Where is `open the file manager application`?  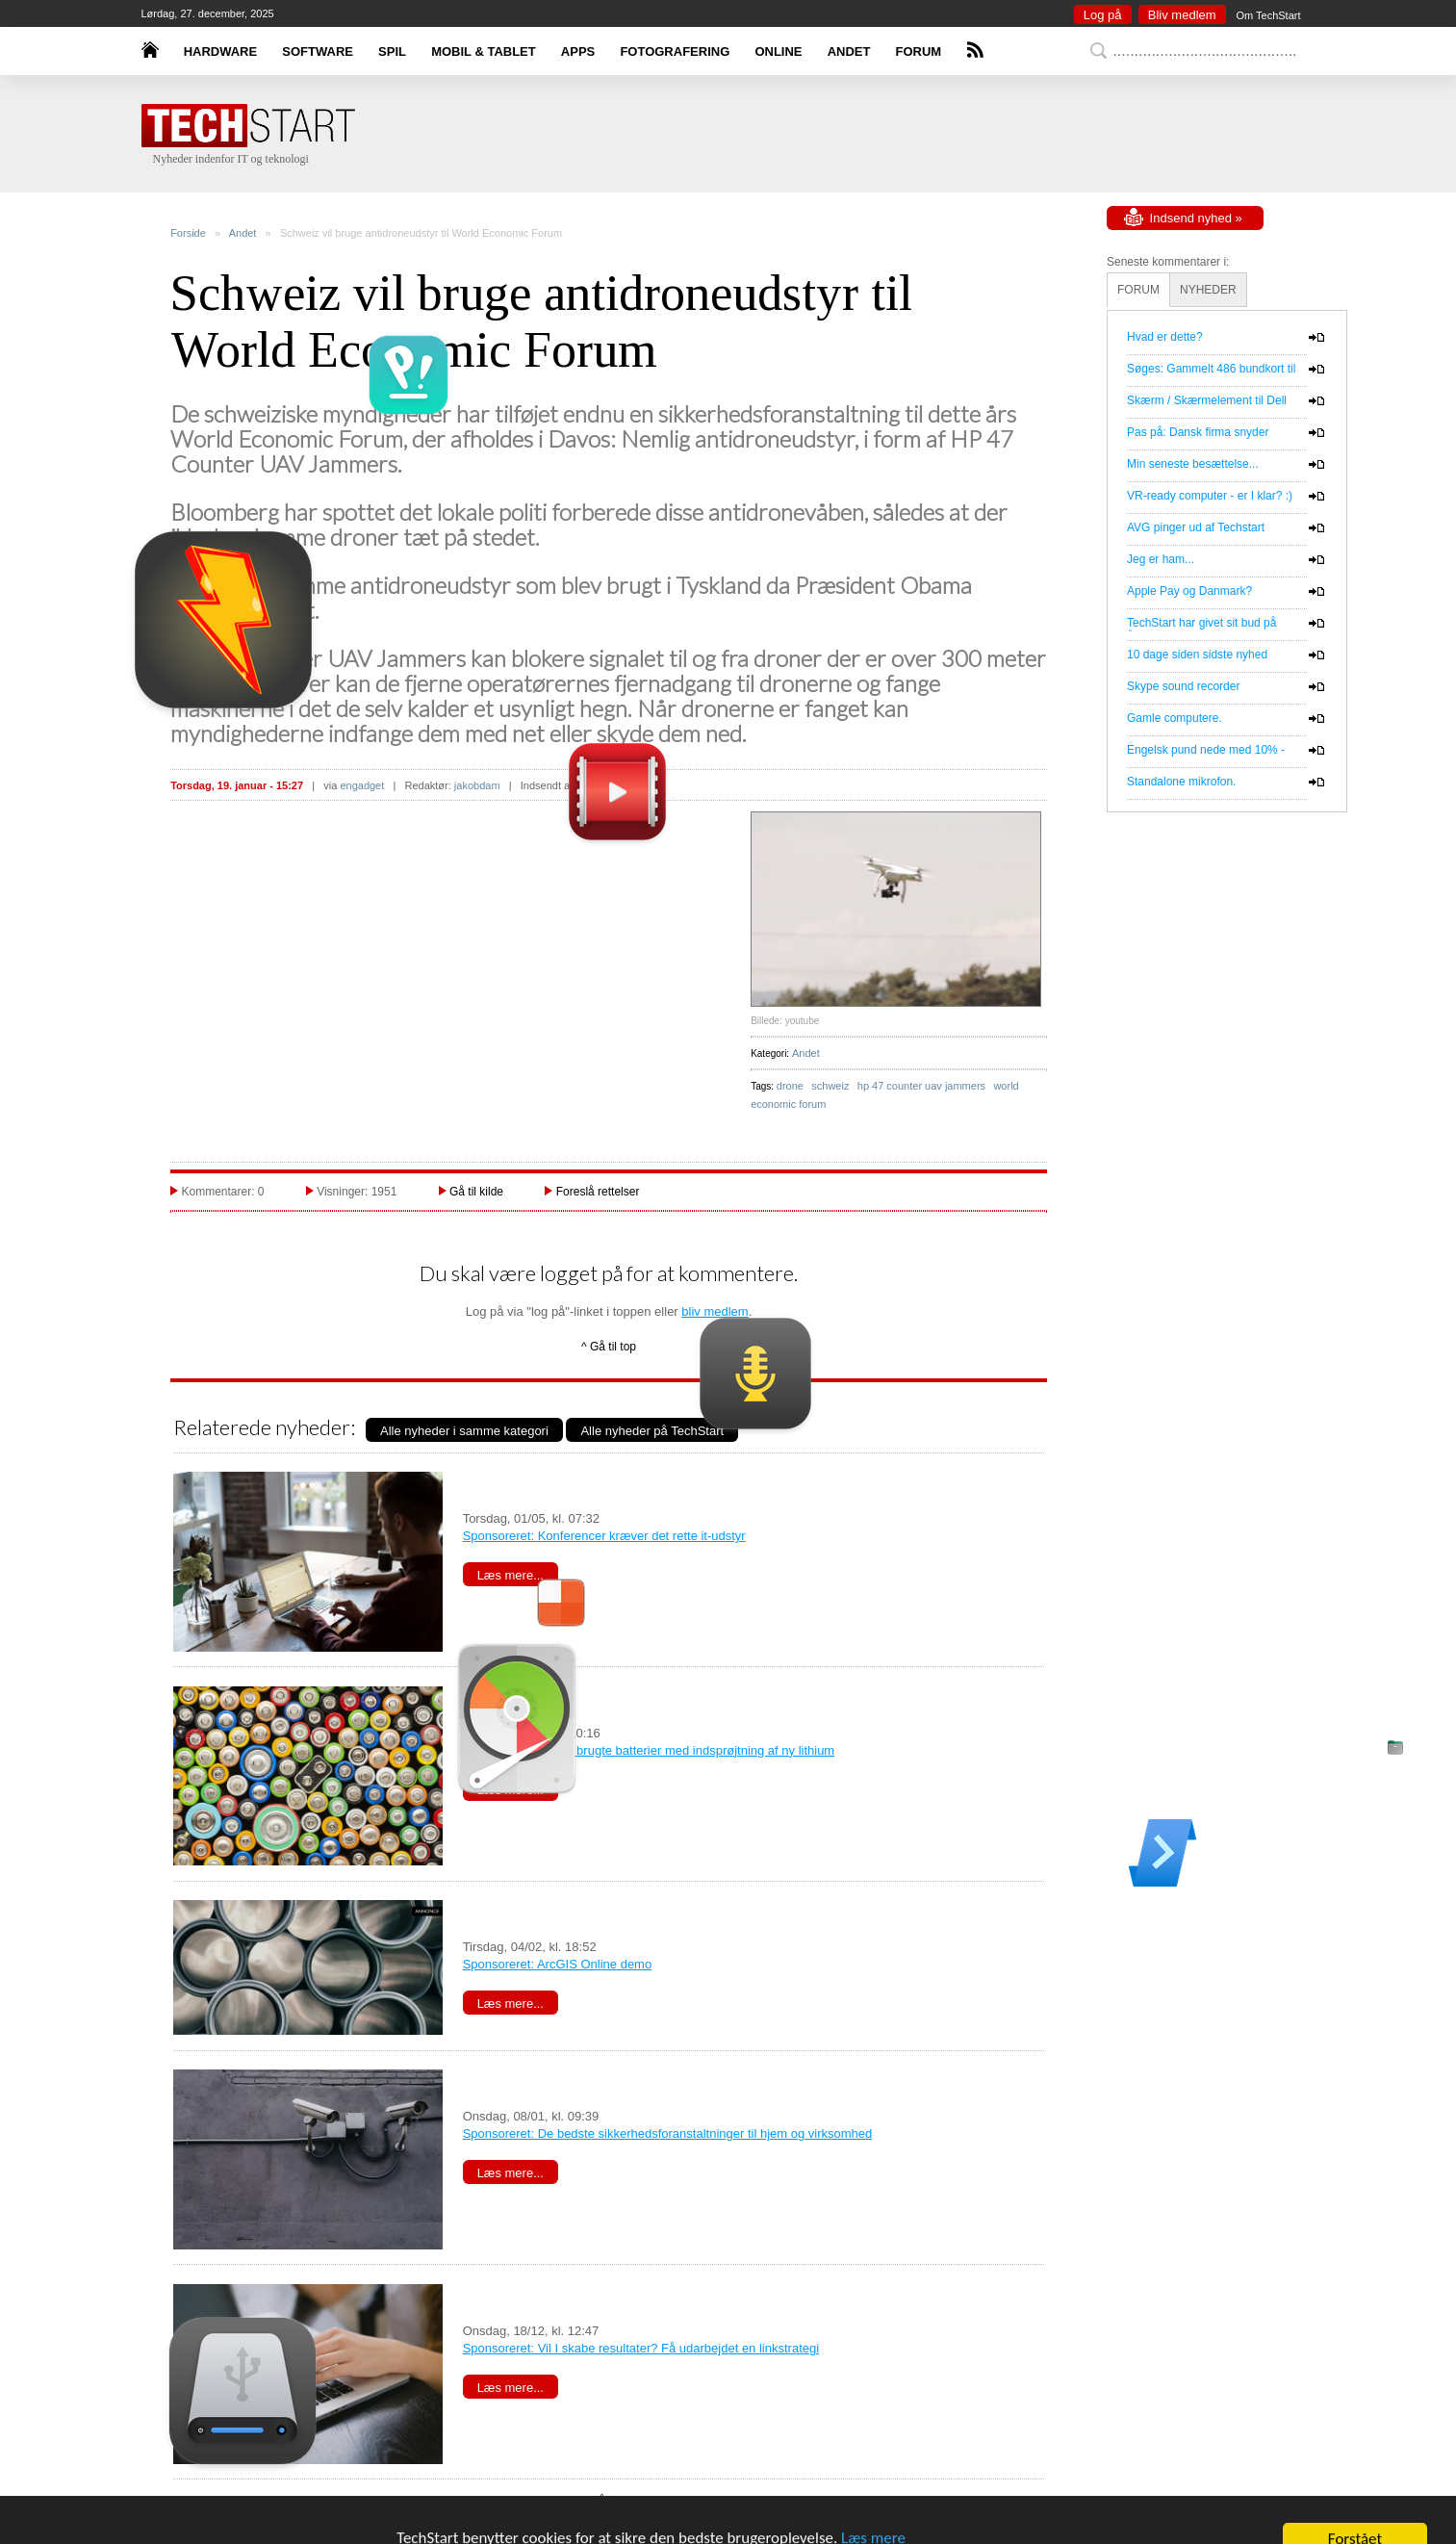 open the file manager application is located at coordinates (1395, 1747).